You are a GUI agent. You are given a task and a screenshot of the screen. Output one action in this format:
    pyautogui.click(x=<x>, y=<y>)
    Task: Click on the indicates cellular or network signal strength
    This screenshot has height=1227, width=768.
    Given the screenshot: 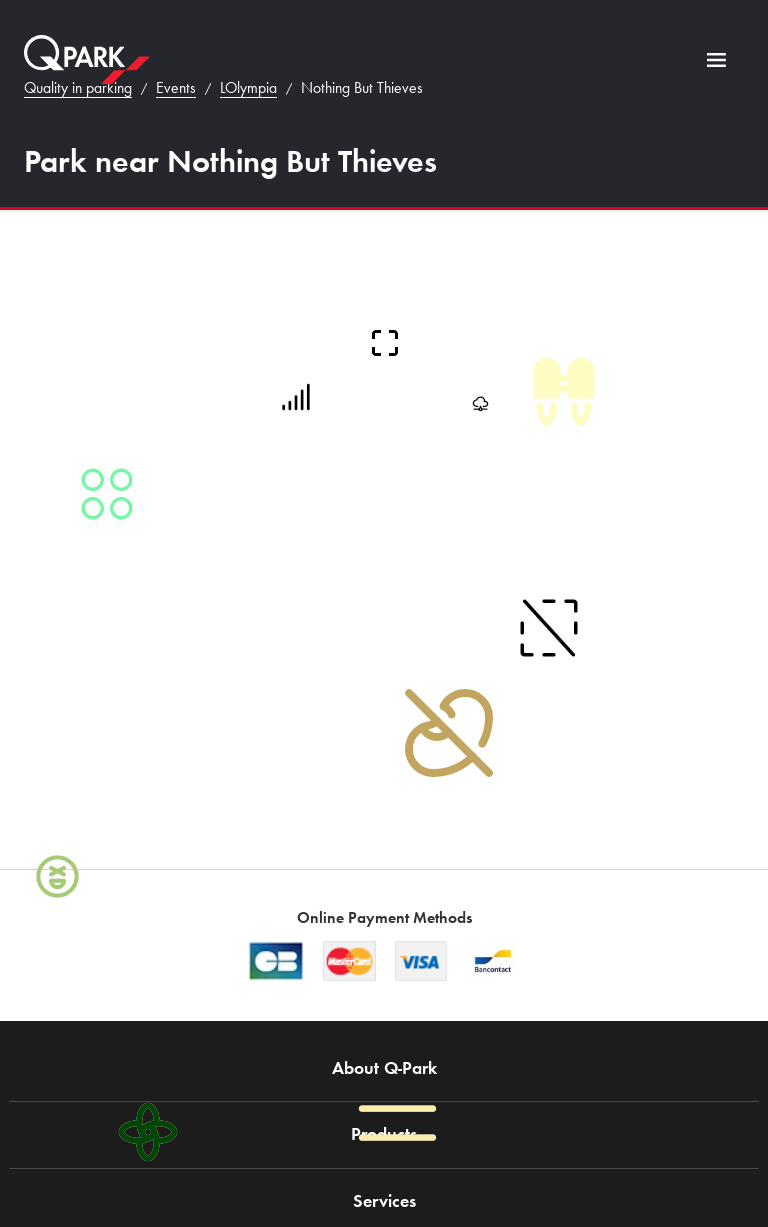 What is the action you would take?
    pyautogui.click(x=296, y=397)
    